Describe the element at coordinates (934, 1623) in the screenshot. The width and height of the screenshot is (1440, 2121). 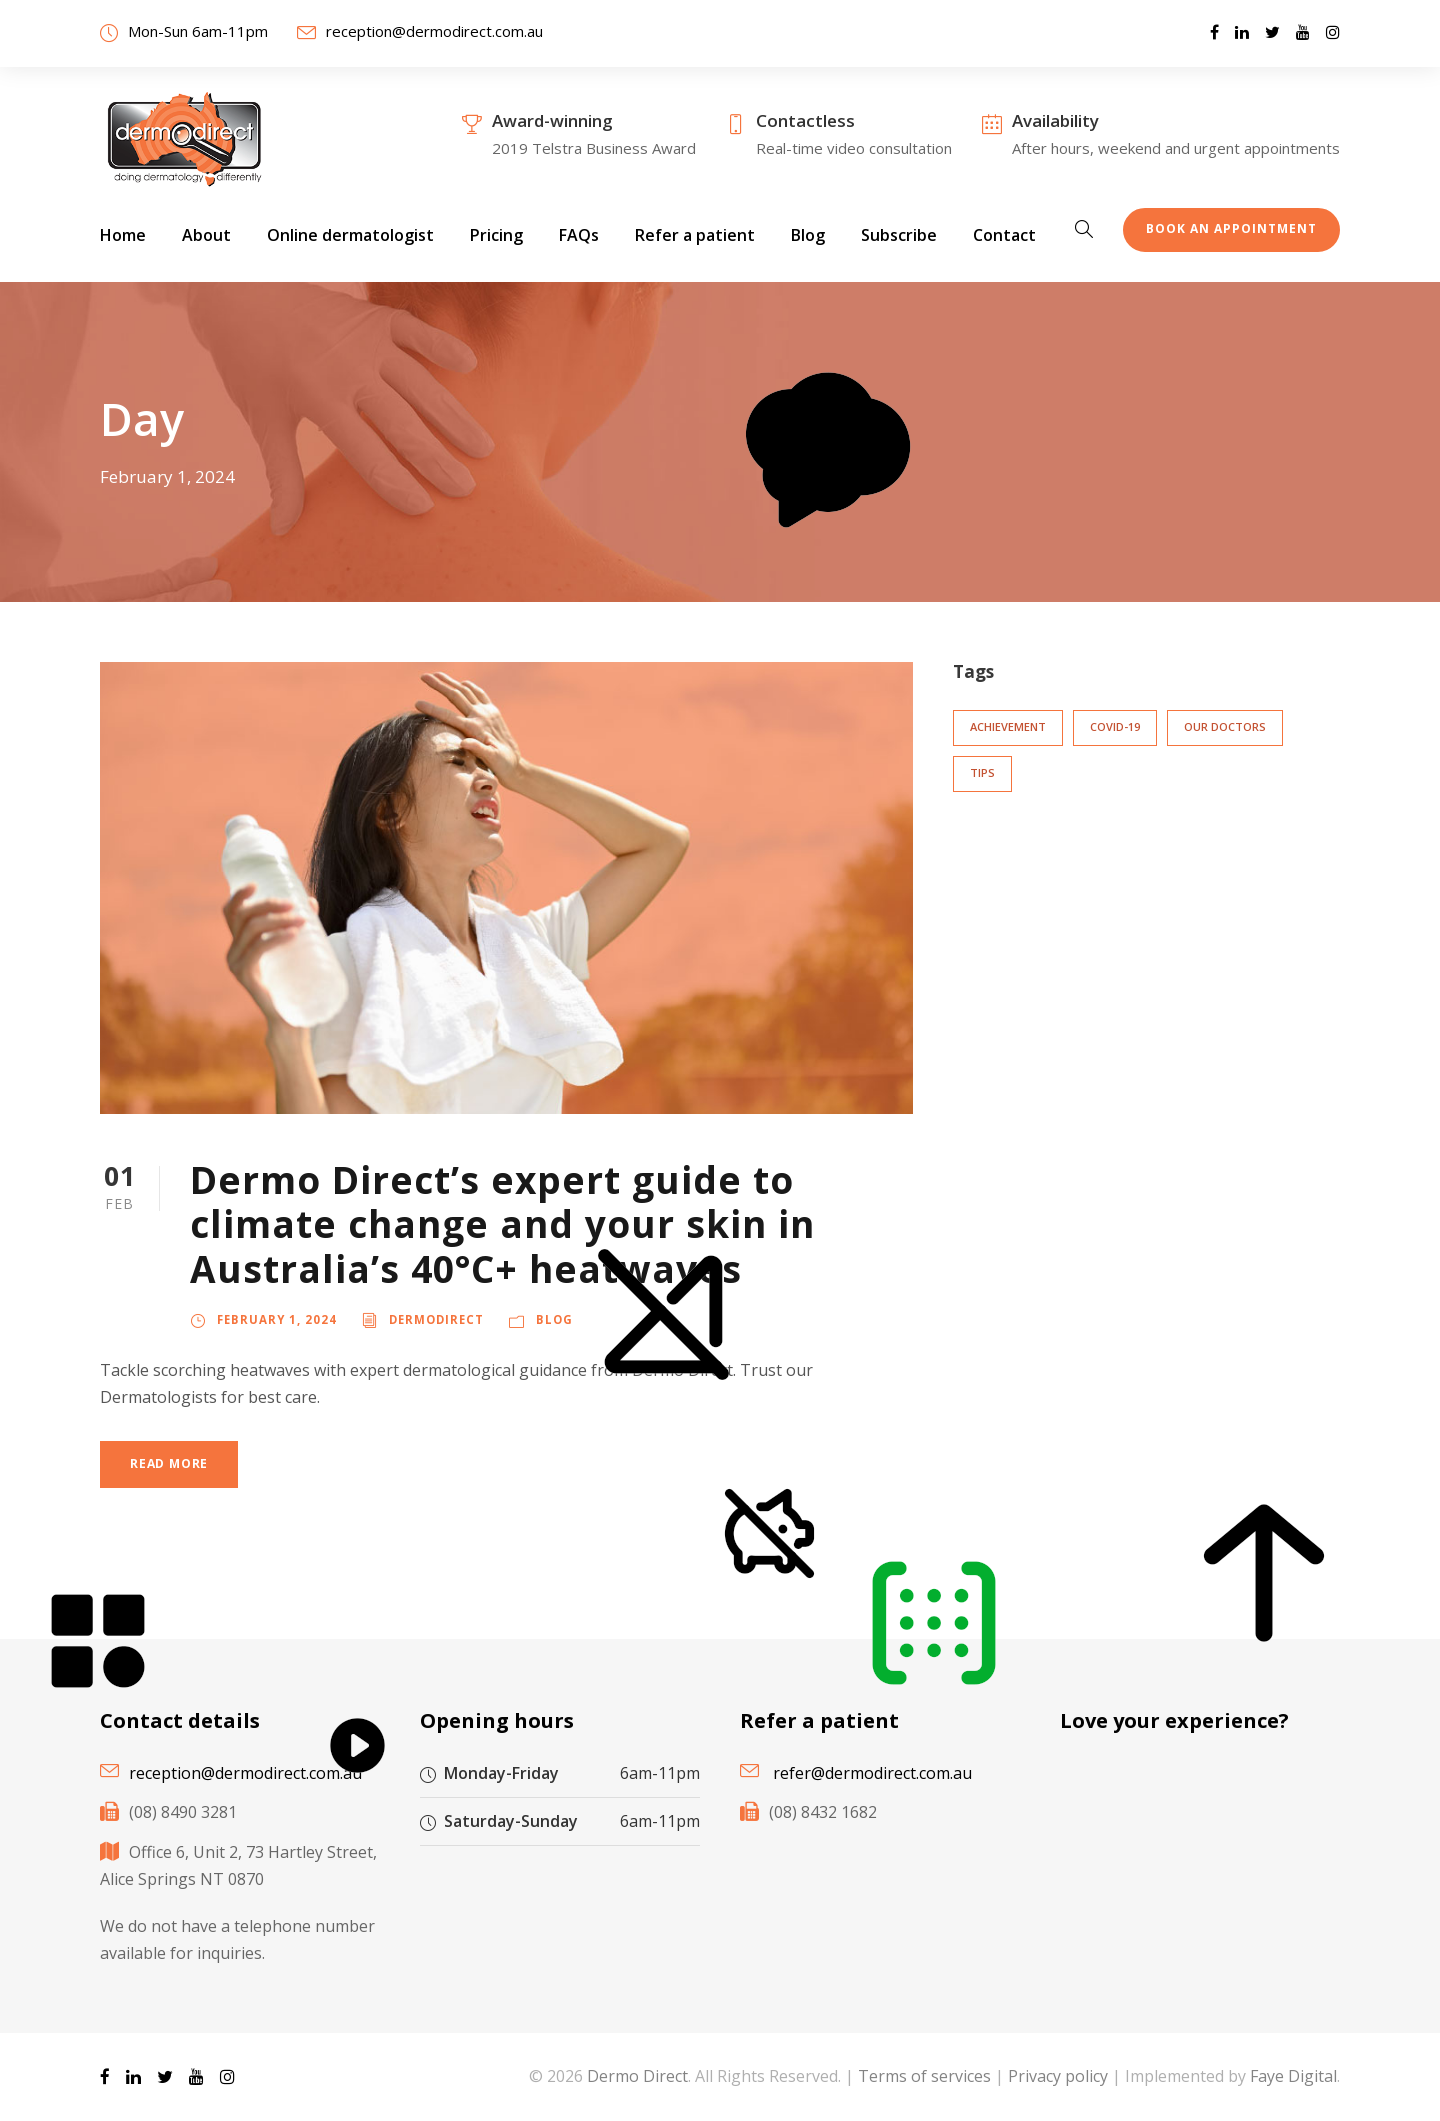
I see `view data in matrix or grid format` at that location.